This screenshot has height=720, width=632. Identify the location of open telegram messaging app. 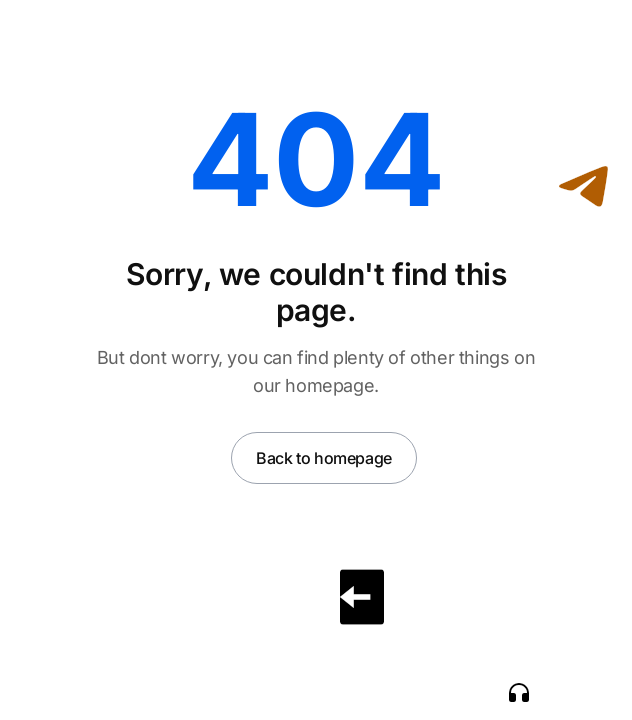
(587, 184).